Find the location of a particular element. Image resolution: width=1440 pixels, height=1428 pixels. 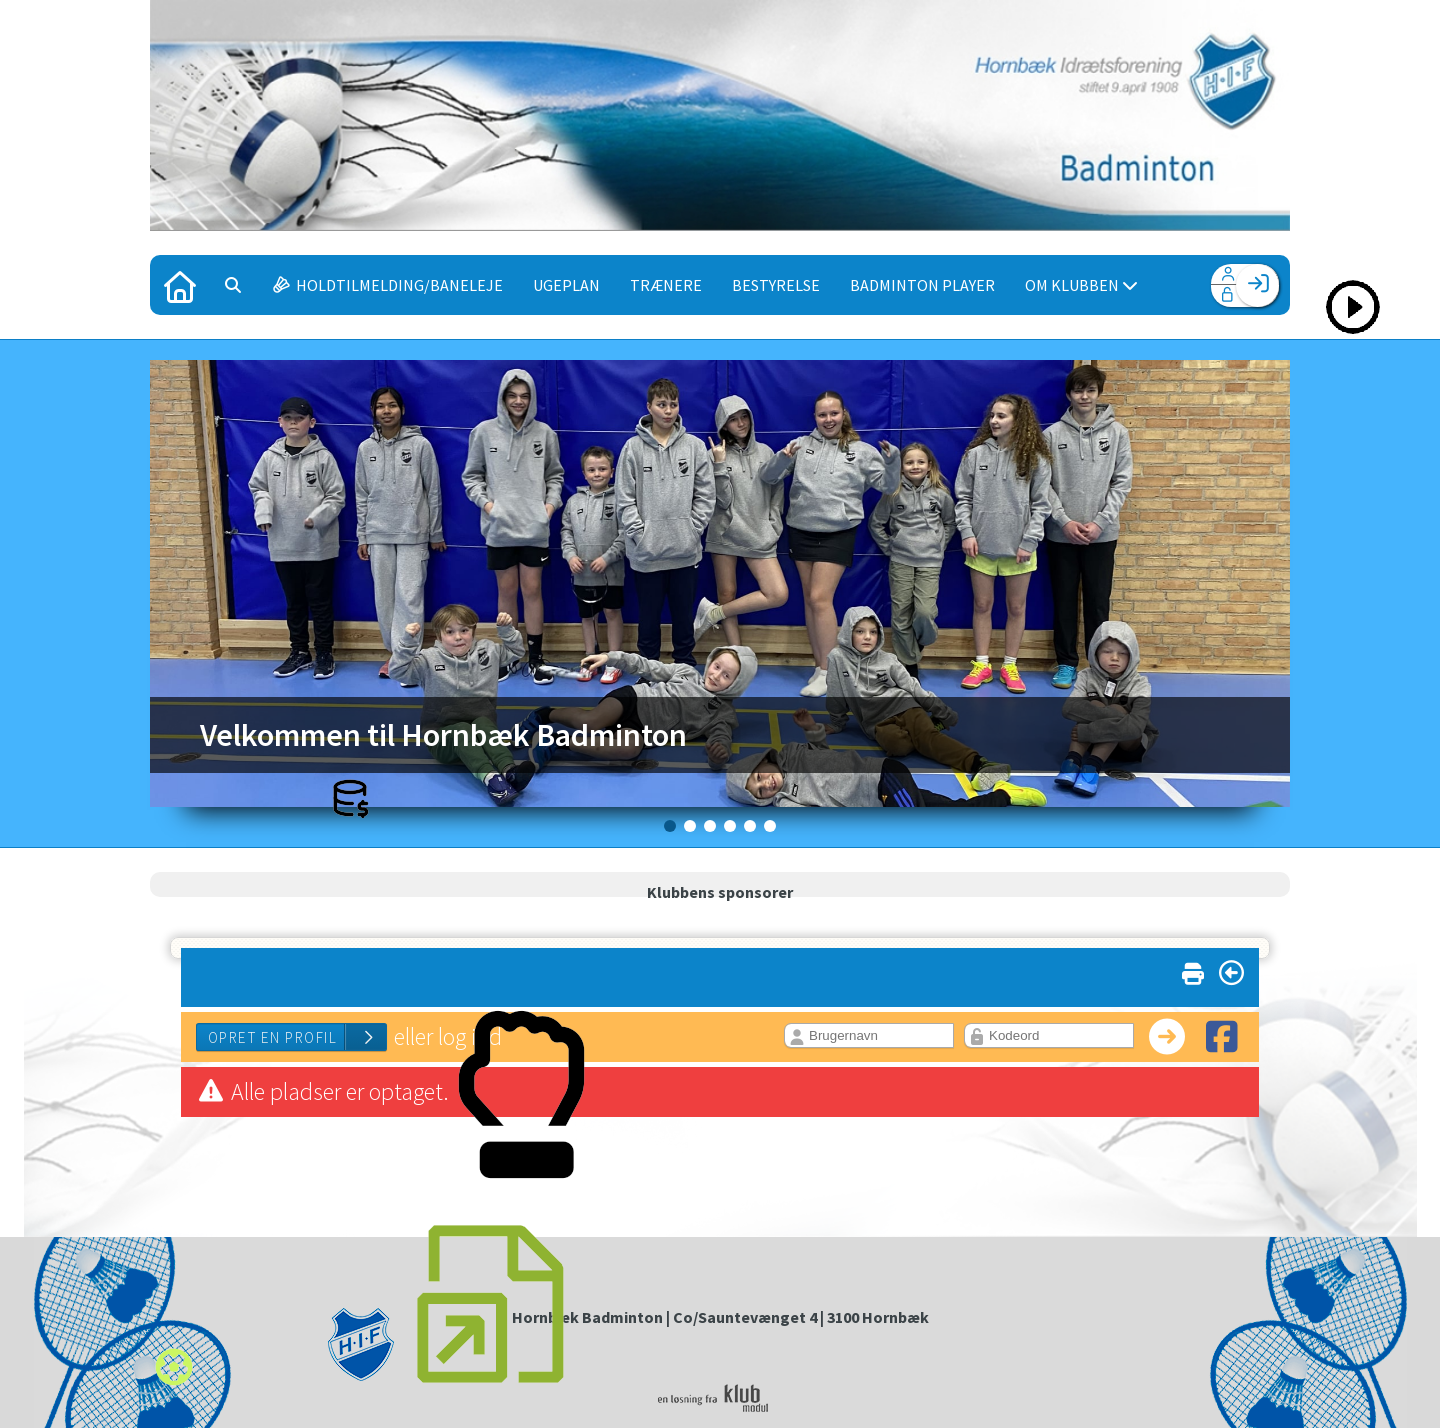

create a symbolic link to this file is located at coordinates (496, 1304).